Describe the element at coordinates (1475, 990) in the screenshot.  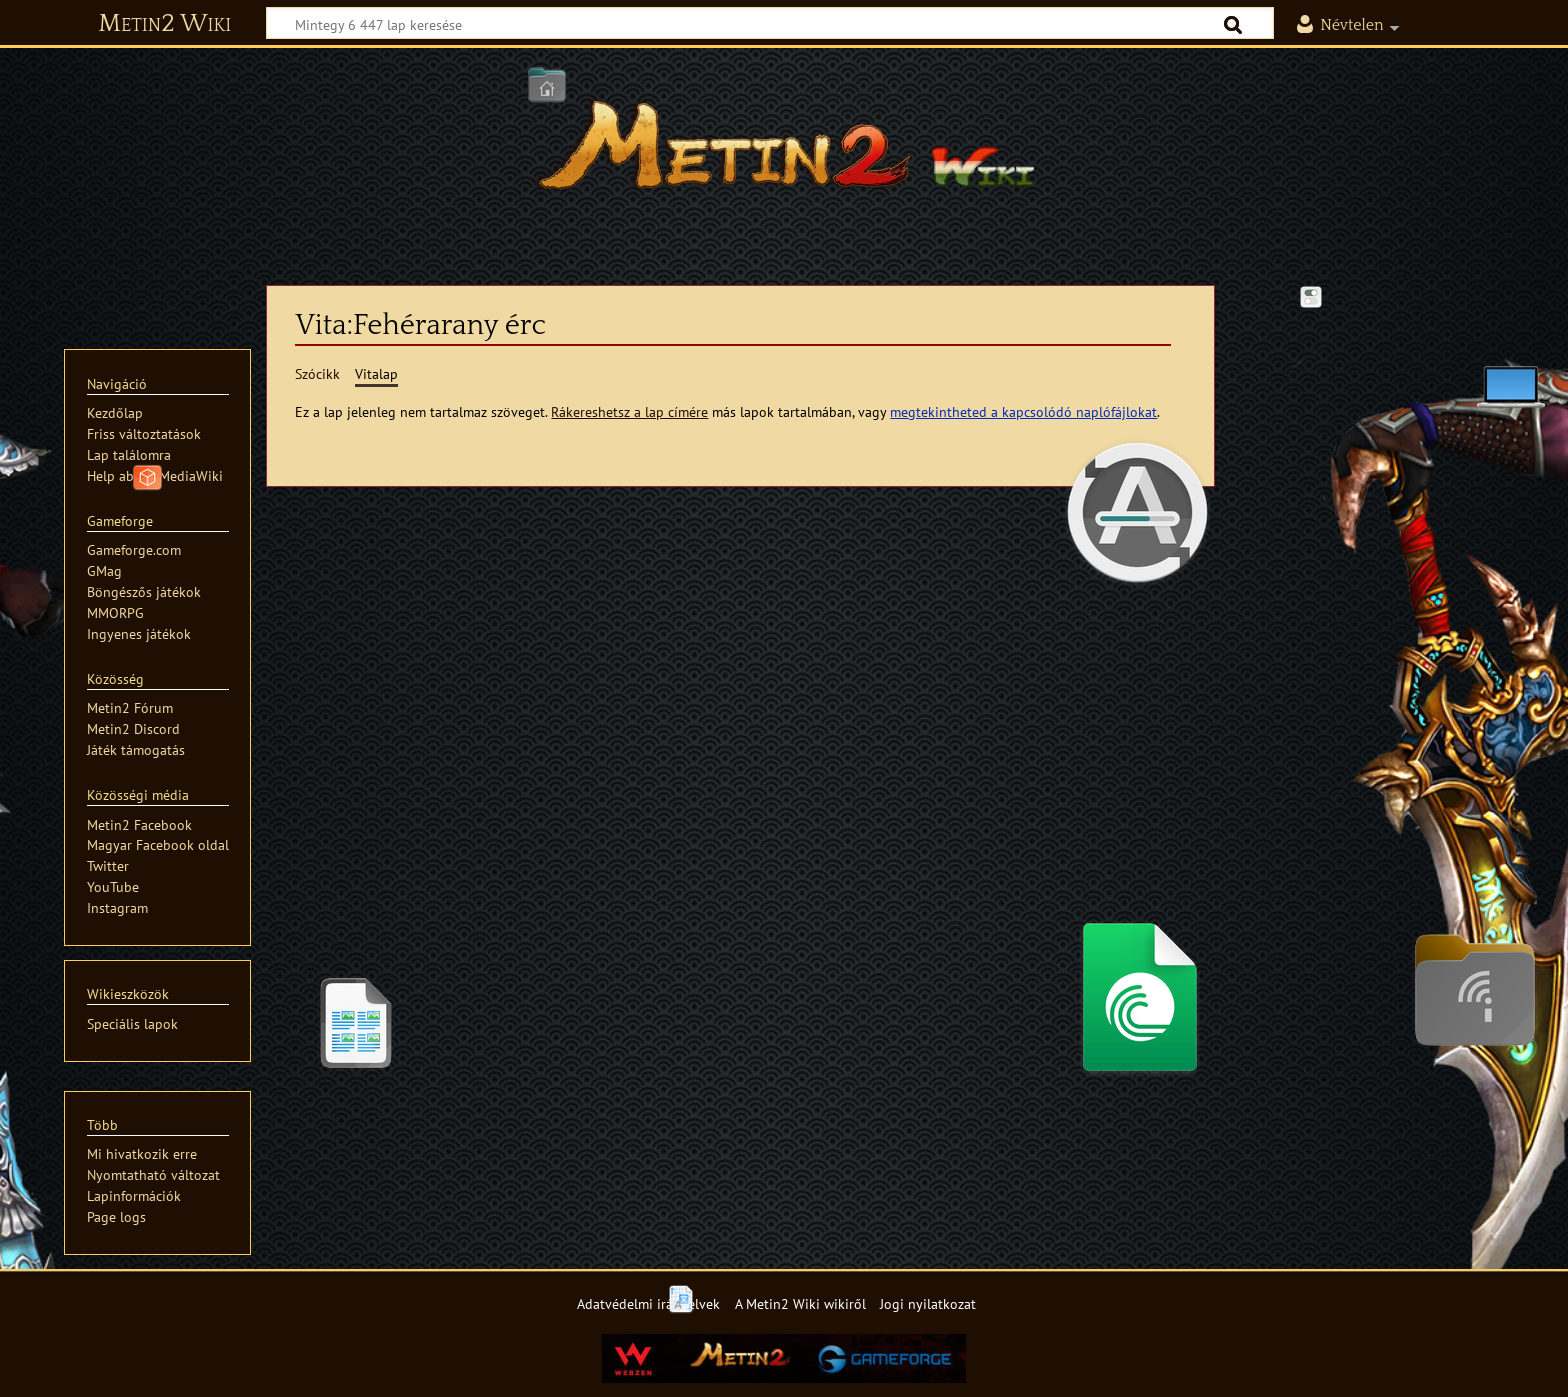
I see `open insync cloud sync folder` at that location.